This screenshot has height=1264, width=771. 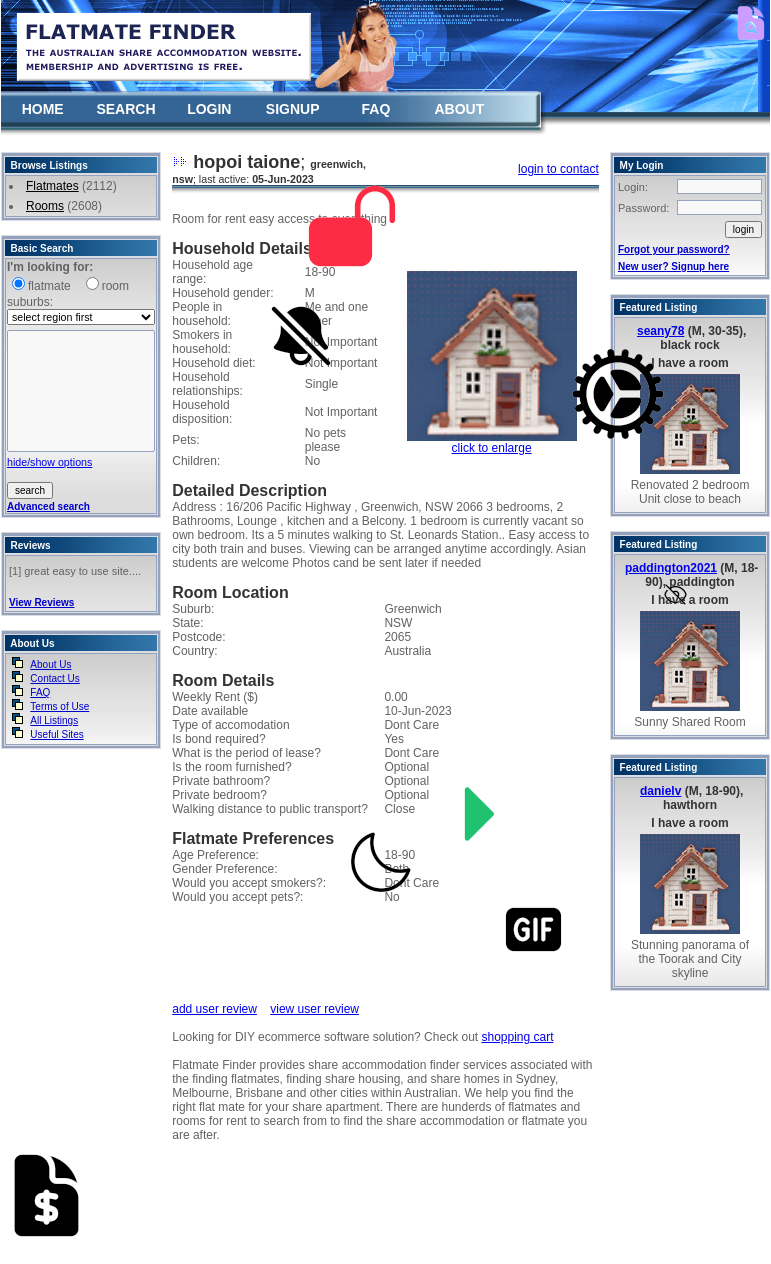 I want to click on mute notifications, so click(x=301, y=336).